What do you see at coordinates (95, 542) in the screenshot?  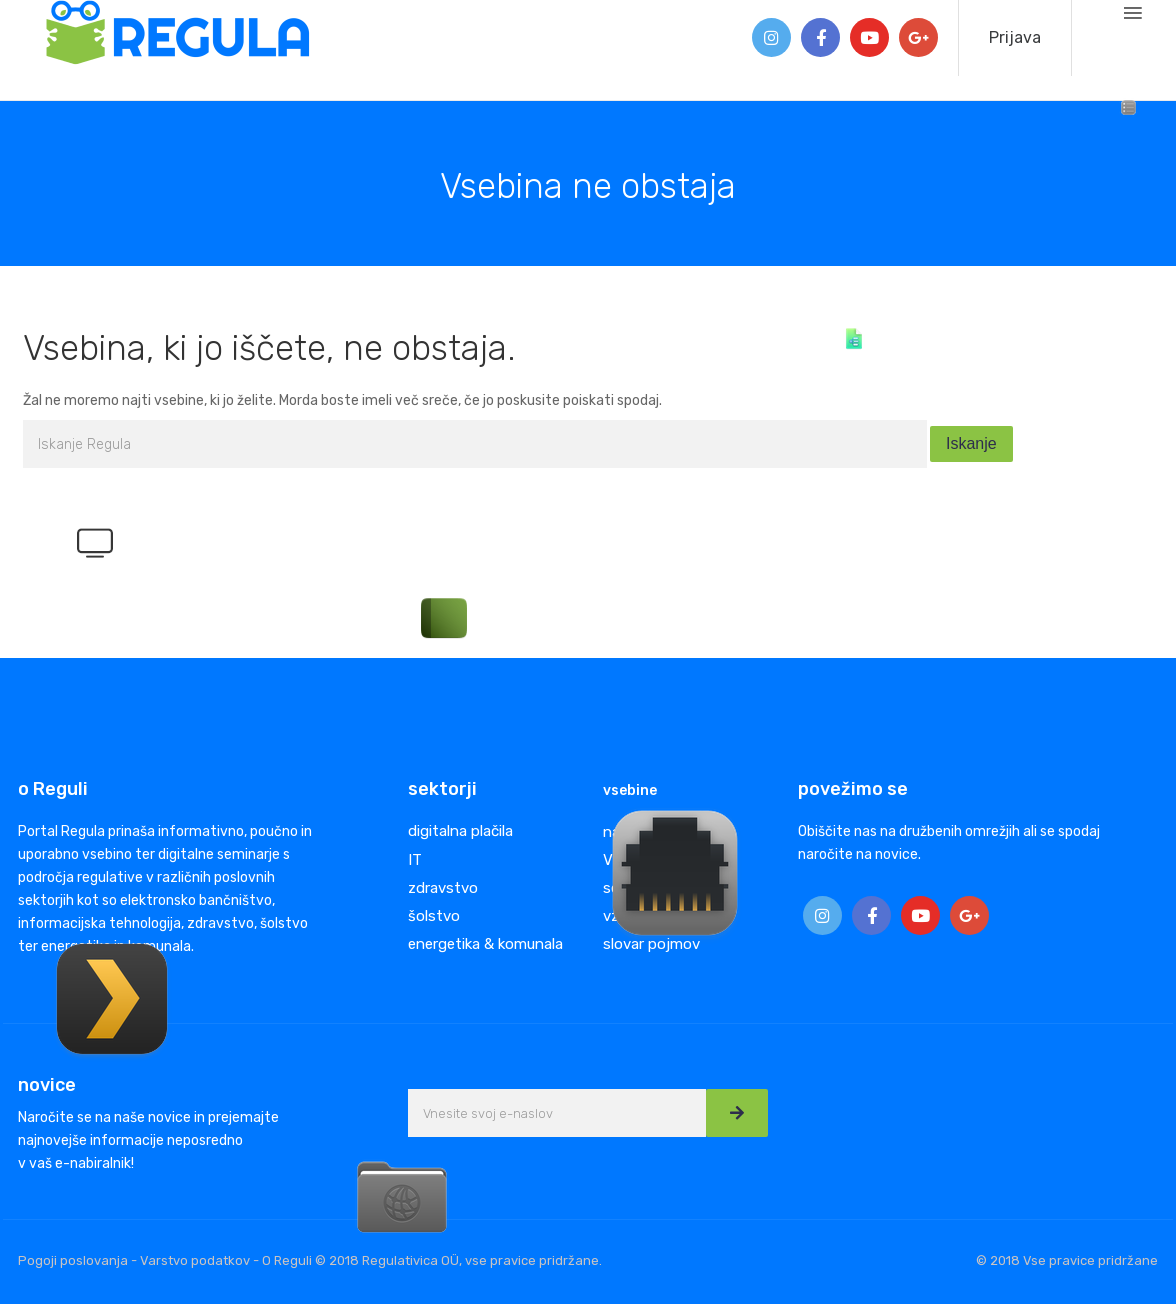 I see `access display settings` at bounding box center [95, 542].